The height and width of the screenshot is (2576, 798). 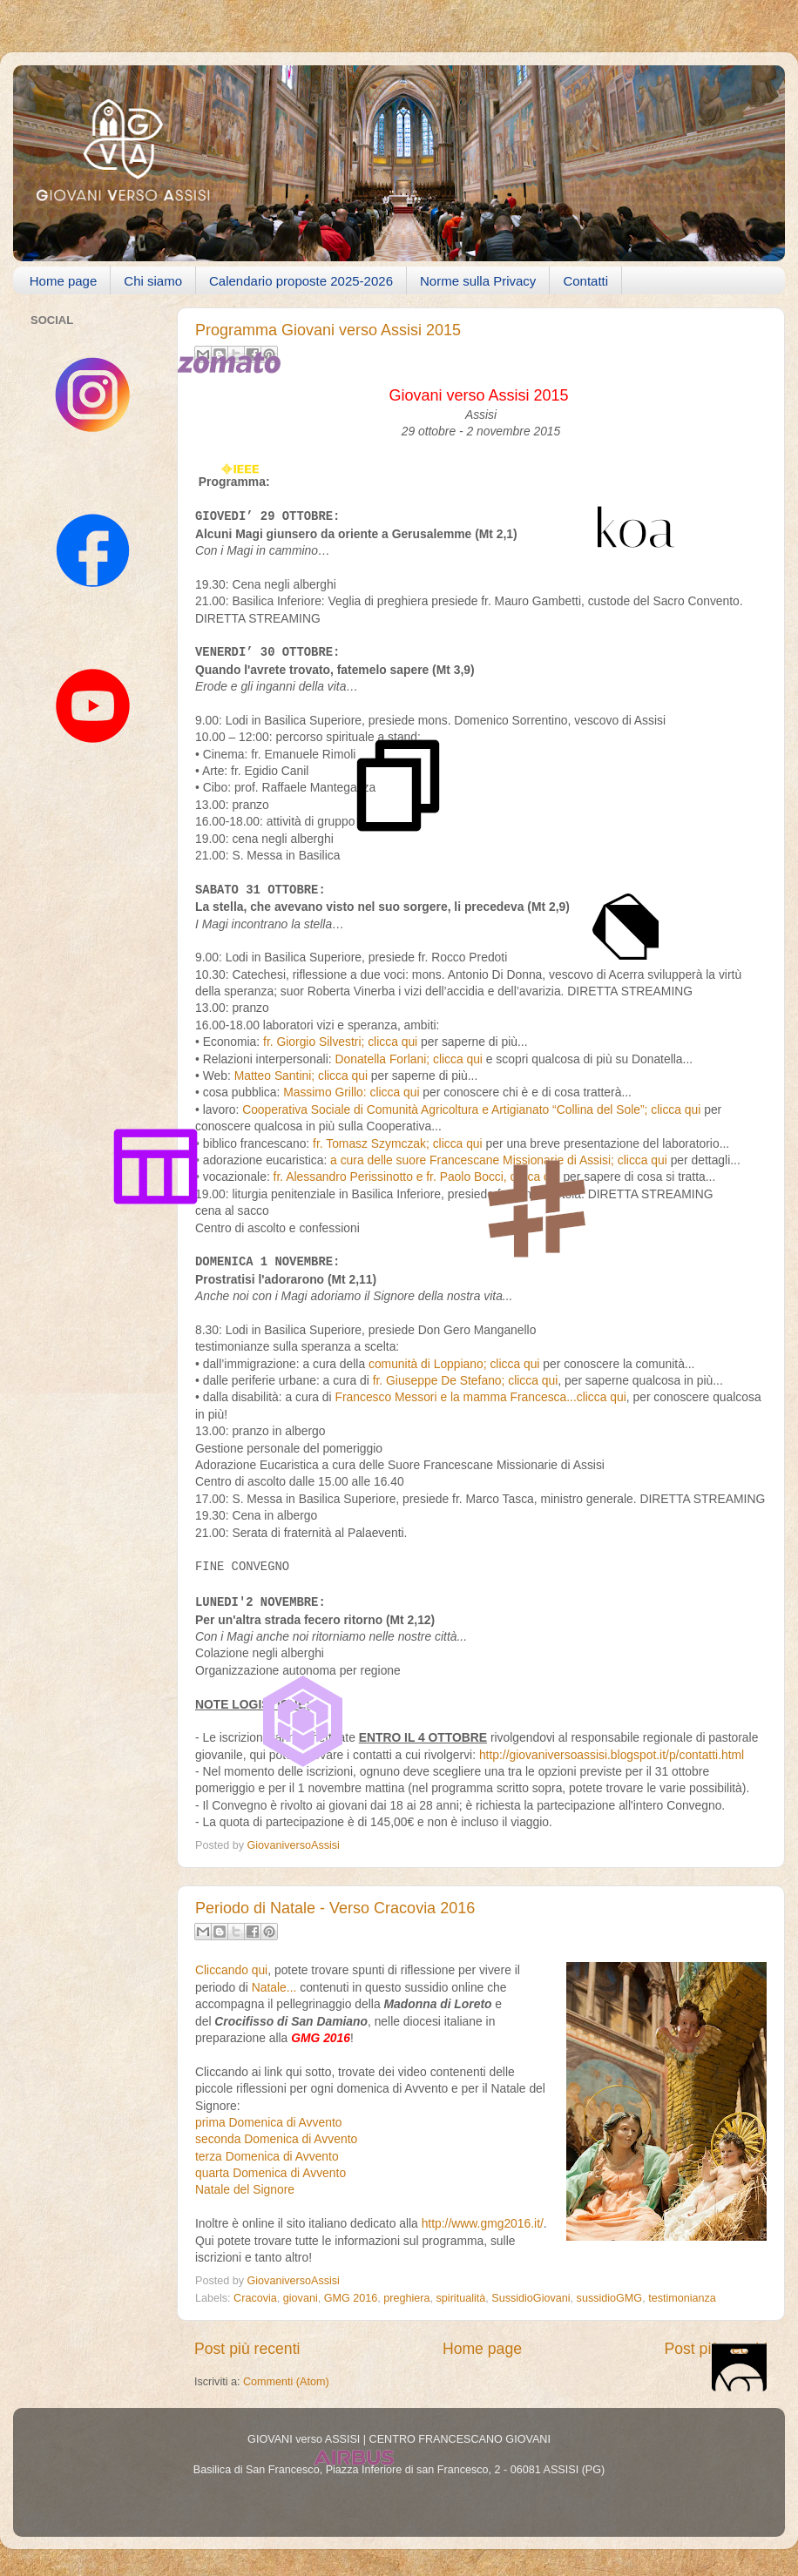 I want to click on copy file to clipboard, so click(x=398, y=786).